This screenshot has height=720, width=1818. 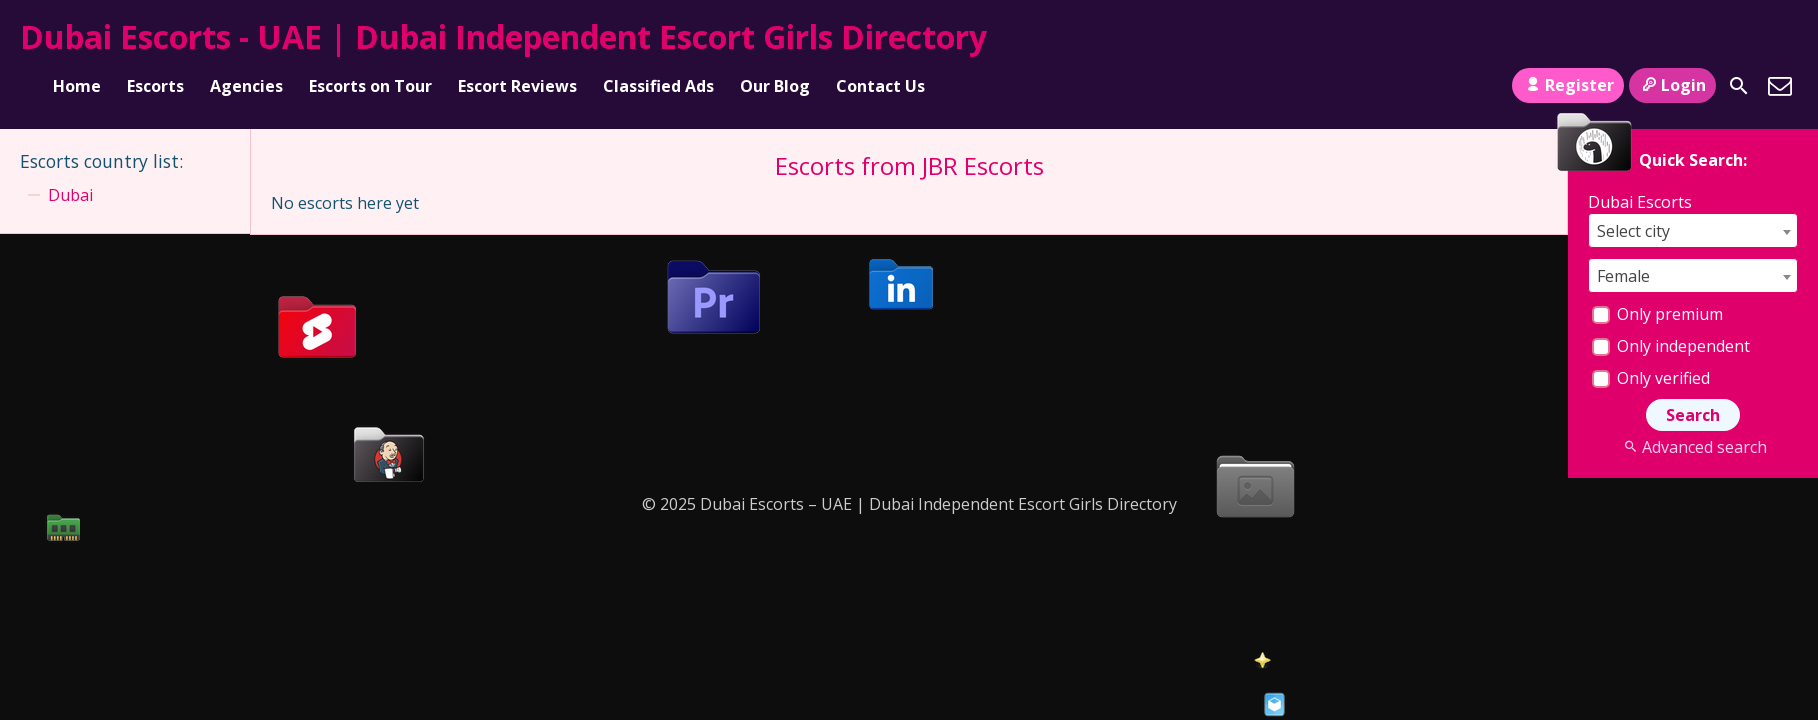 I want to click on folder containing deno runtime projects, so click(x=1594, y=144).